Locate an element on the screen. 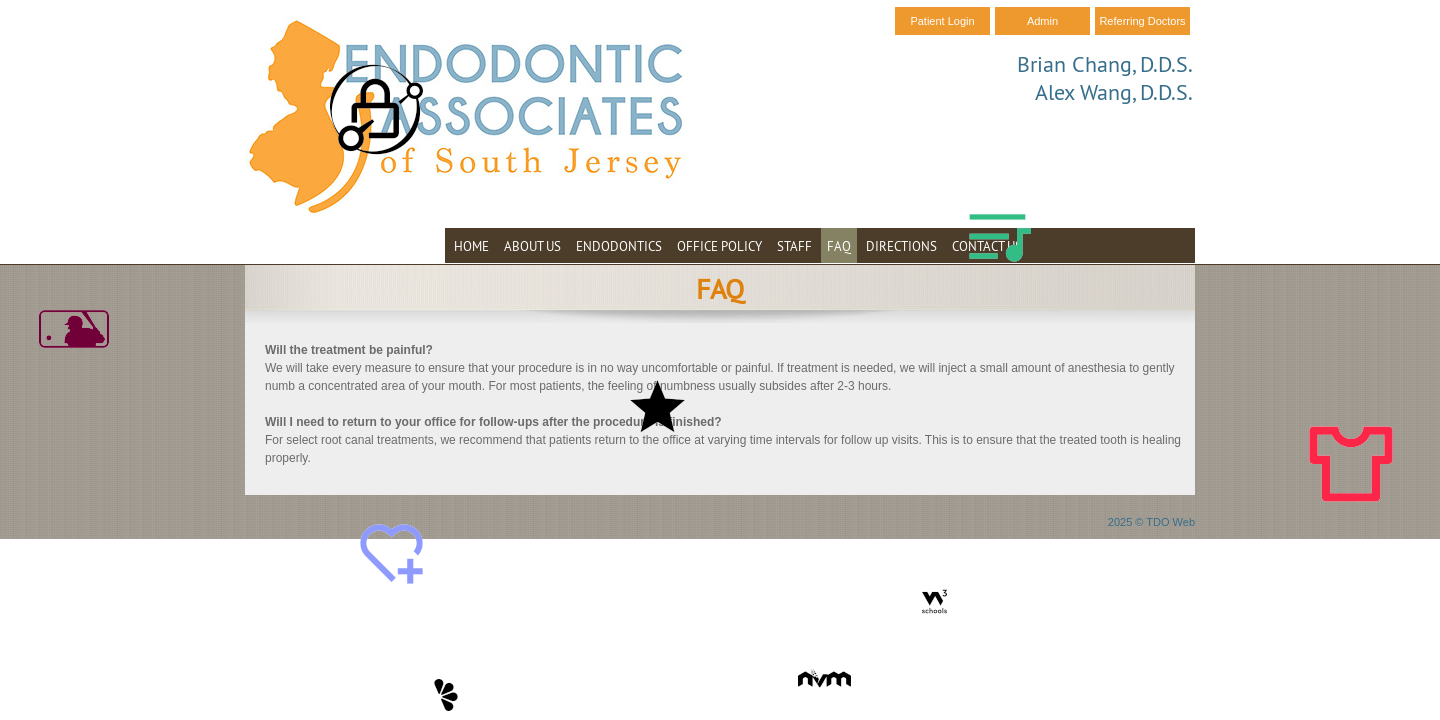 This screenshot has width=1440, height=720. open the MLB app is located at coordinates (74, 329).